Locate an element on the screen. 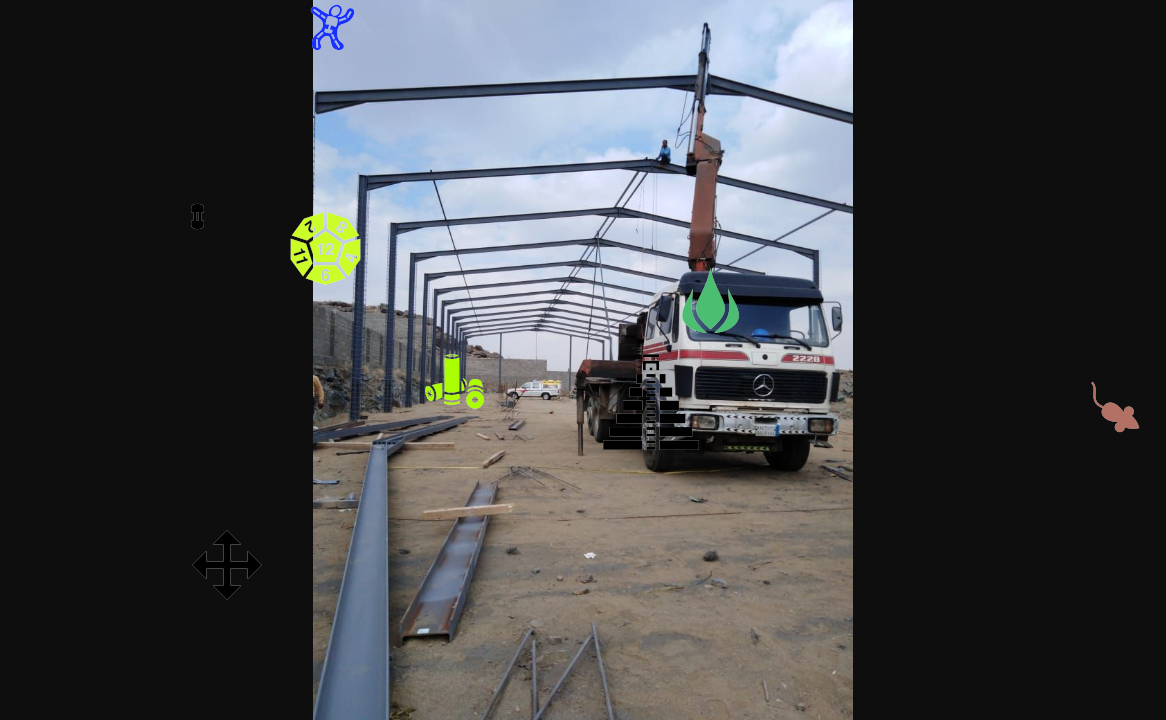 Image resolution: width=1166 pixels, height=720 pixels. indicates trending or hot content is located at coordinates (710, 300).